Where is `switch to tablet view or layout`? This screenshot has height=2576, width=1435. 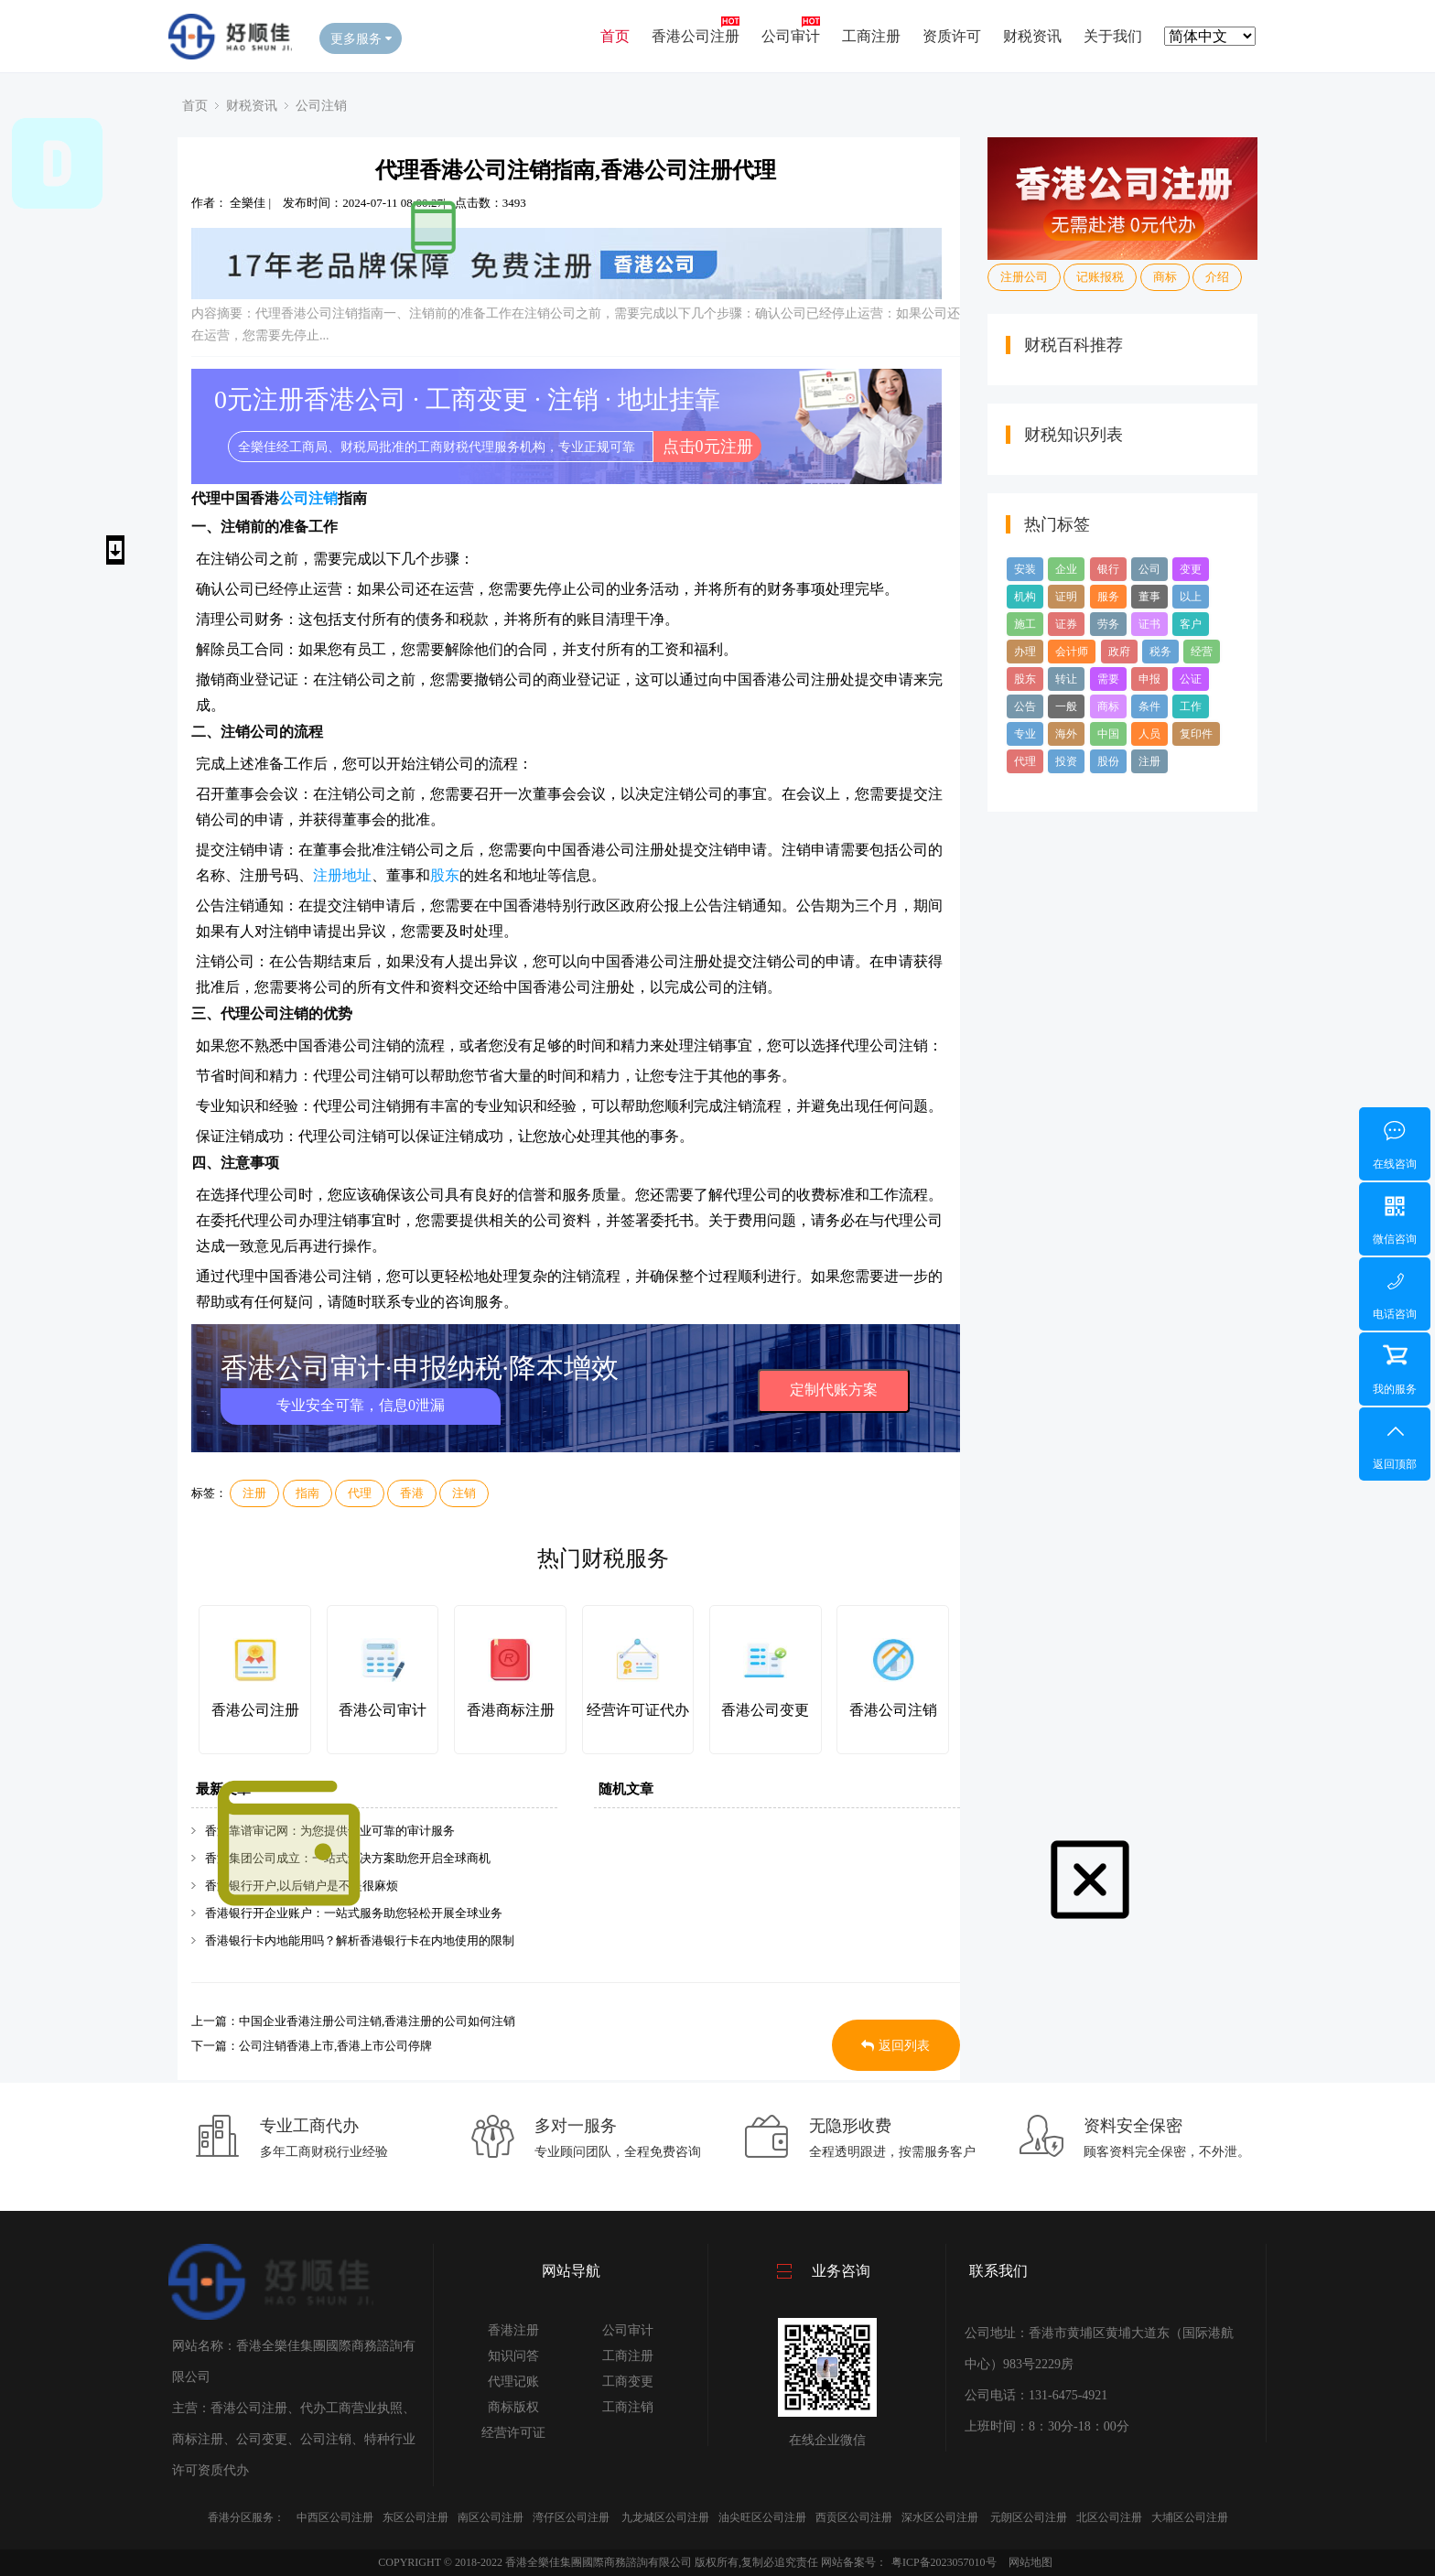 switch to tablet view or layout is located at coordinates (433, 227).